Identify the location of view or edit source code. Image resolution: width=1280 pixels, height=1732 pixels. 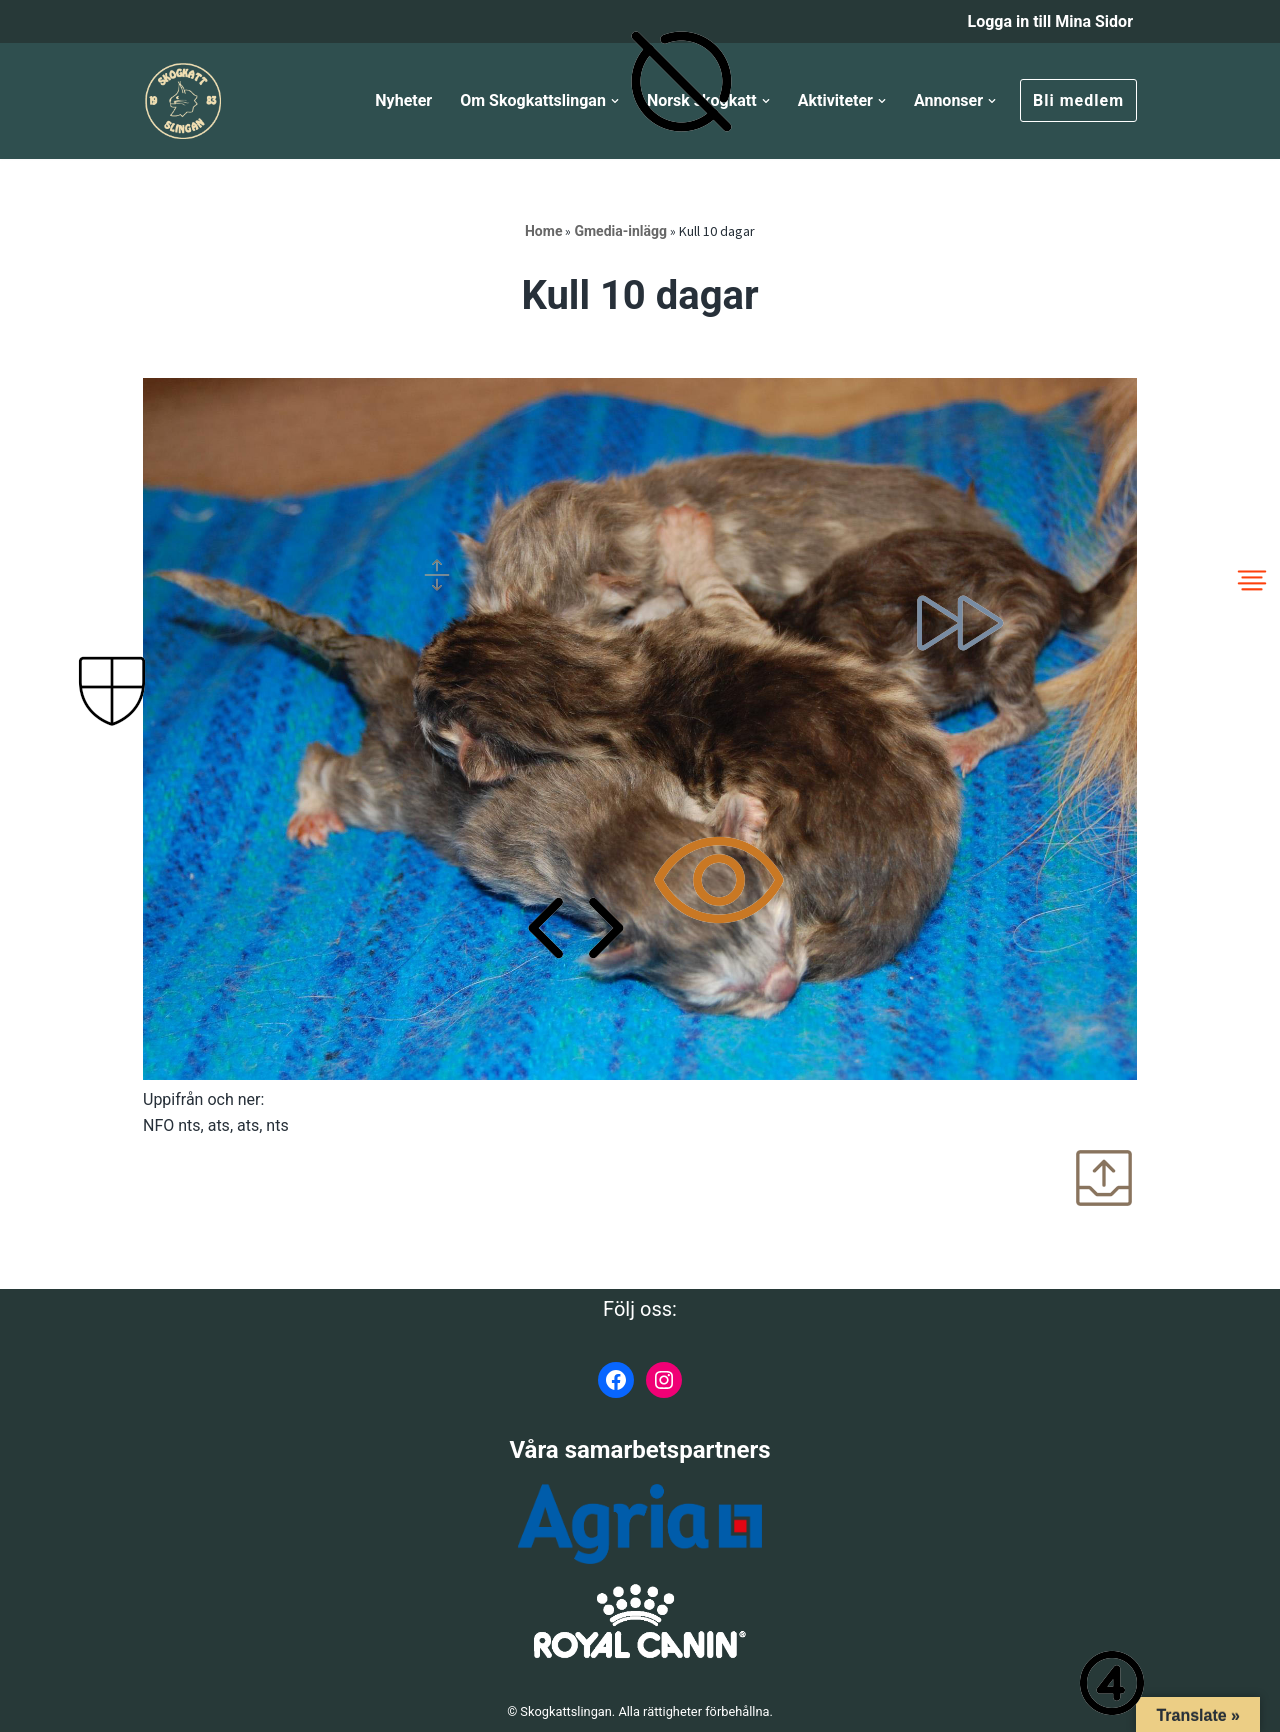
(576, 928).